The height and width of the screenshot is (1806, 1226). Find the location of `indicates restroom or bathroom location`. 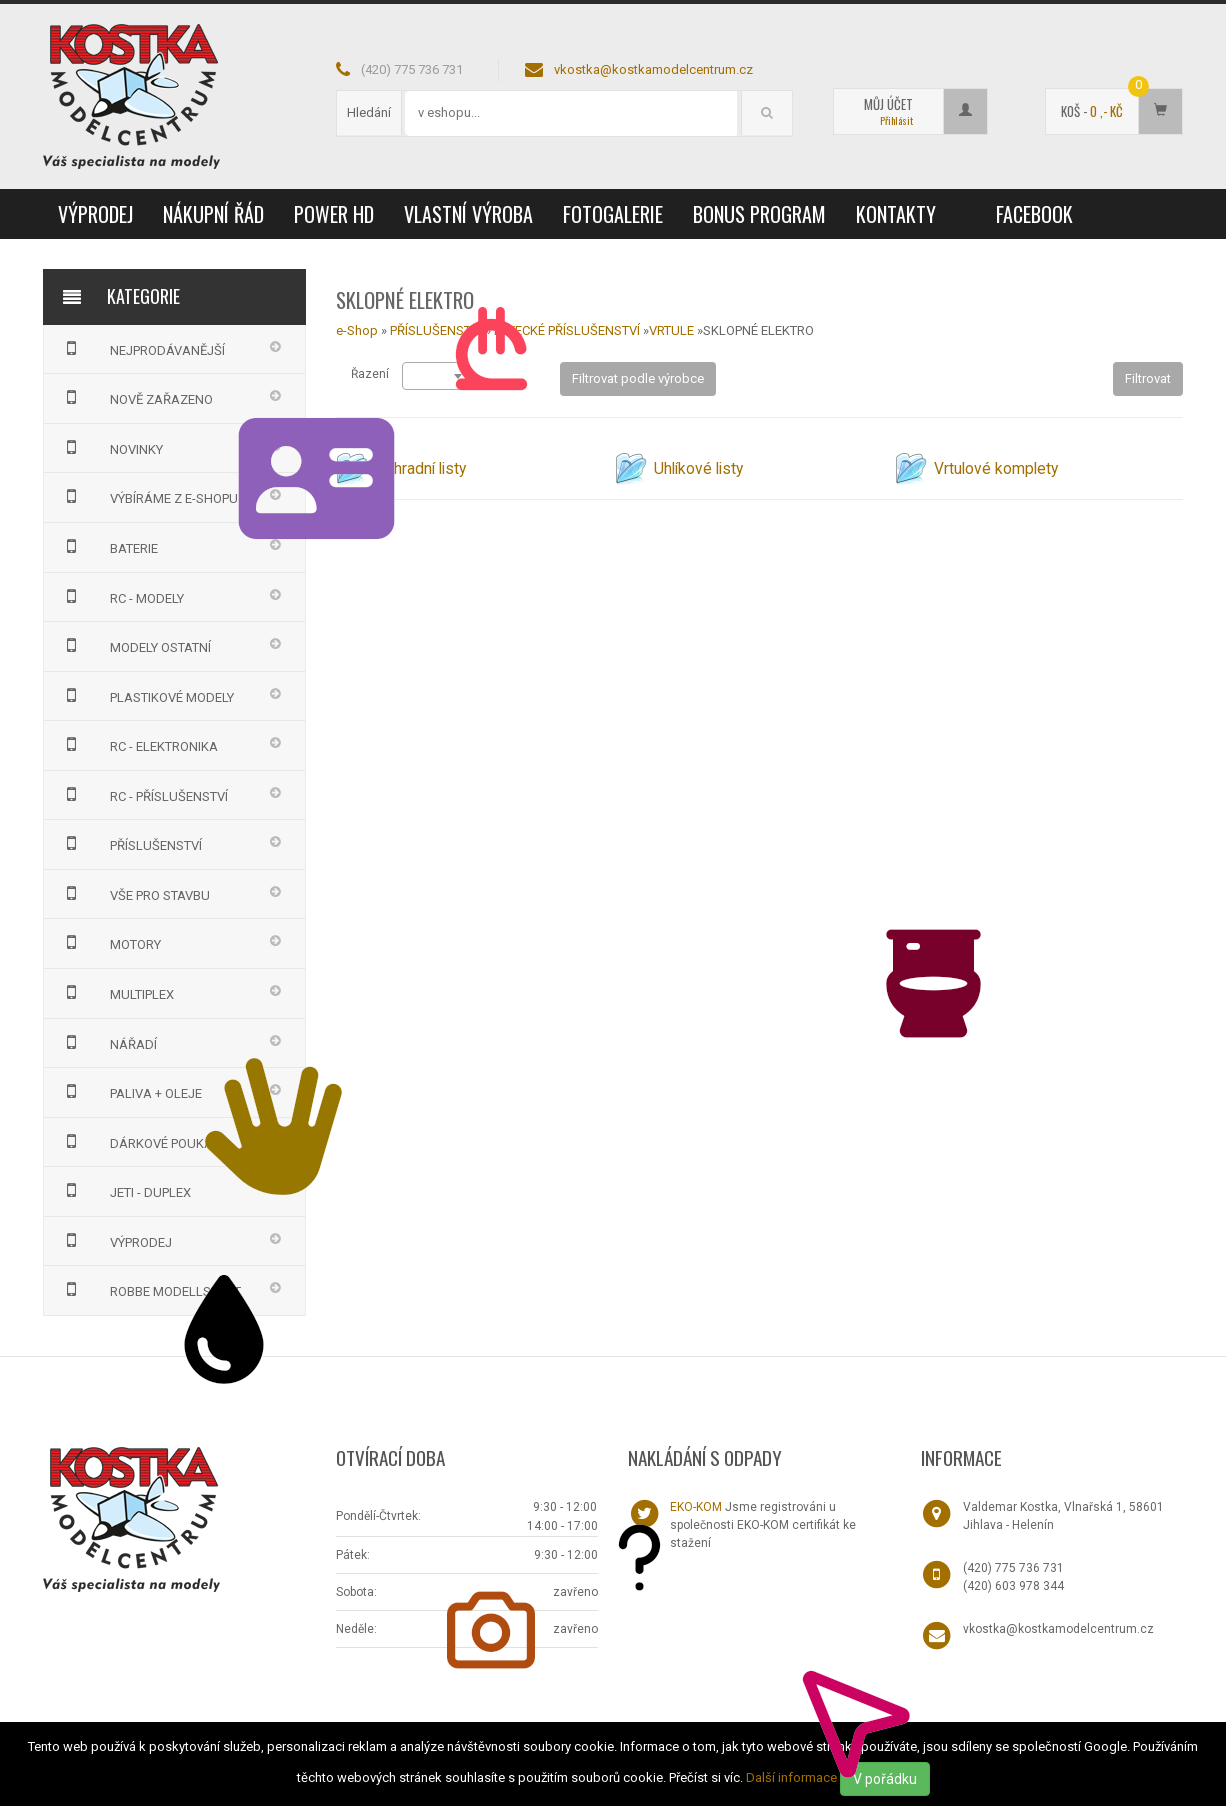

indicates restroom or bathroom location is located at coordinates (933, 983).